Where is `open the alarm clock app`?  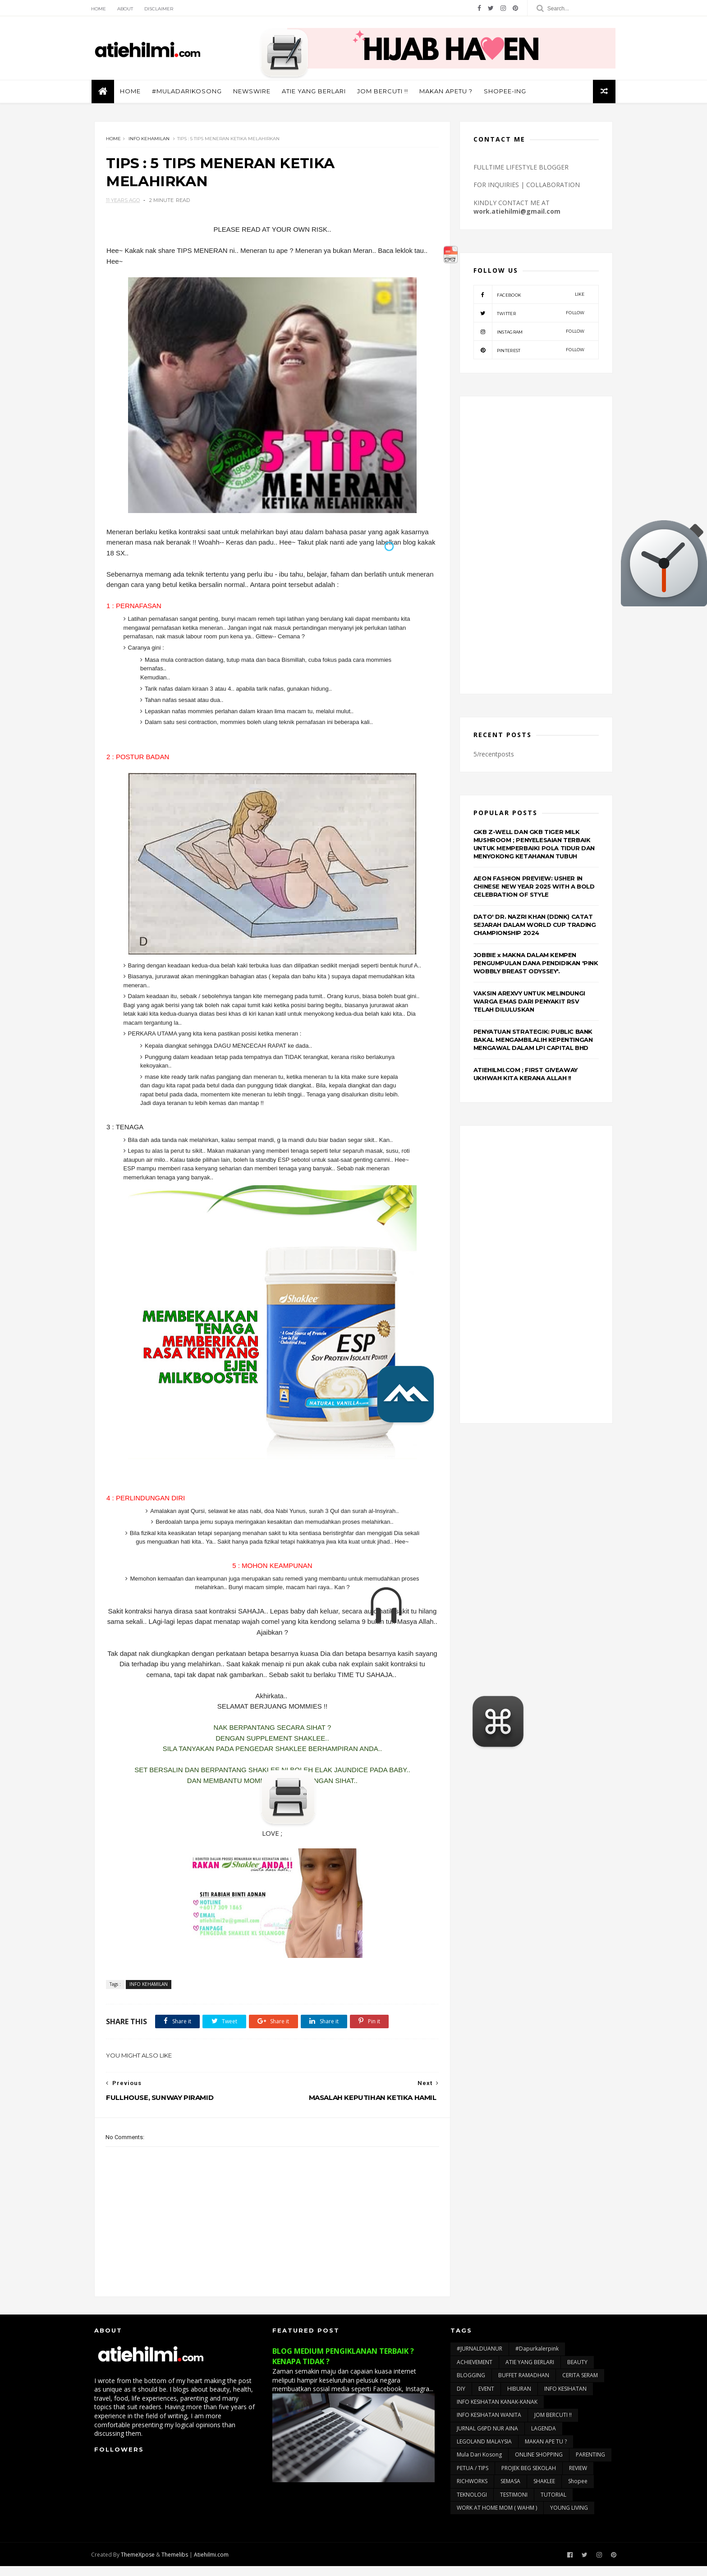
open the alarm clock app is located at coordinates (664, 563).